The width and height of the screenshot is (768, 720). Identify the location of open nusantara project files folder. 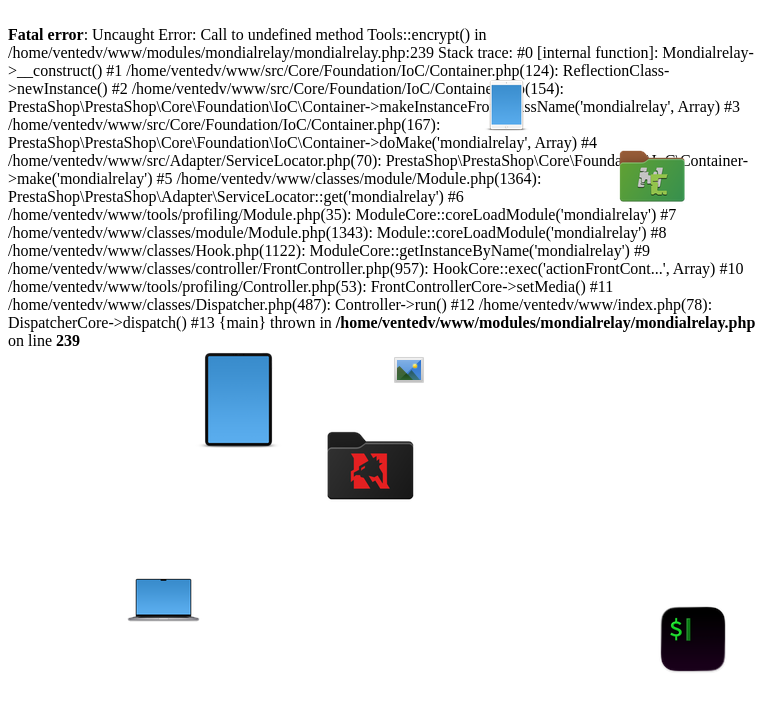
(370, 468).